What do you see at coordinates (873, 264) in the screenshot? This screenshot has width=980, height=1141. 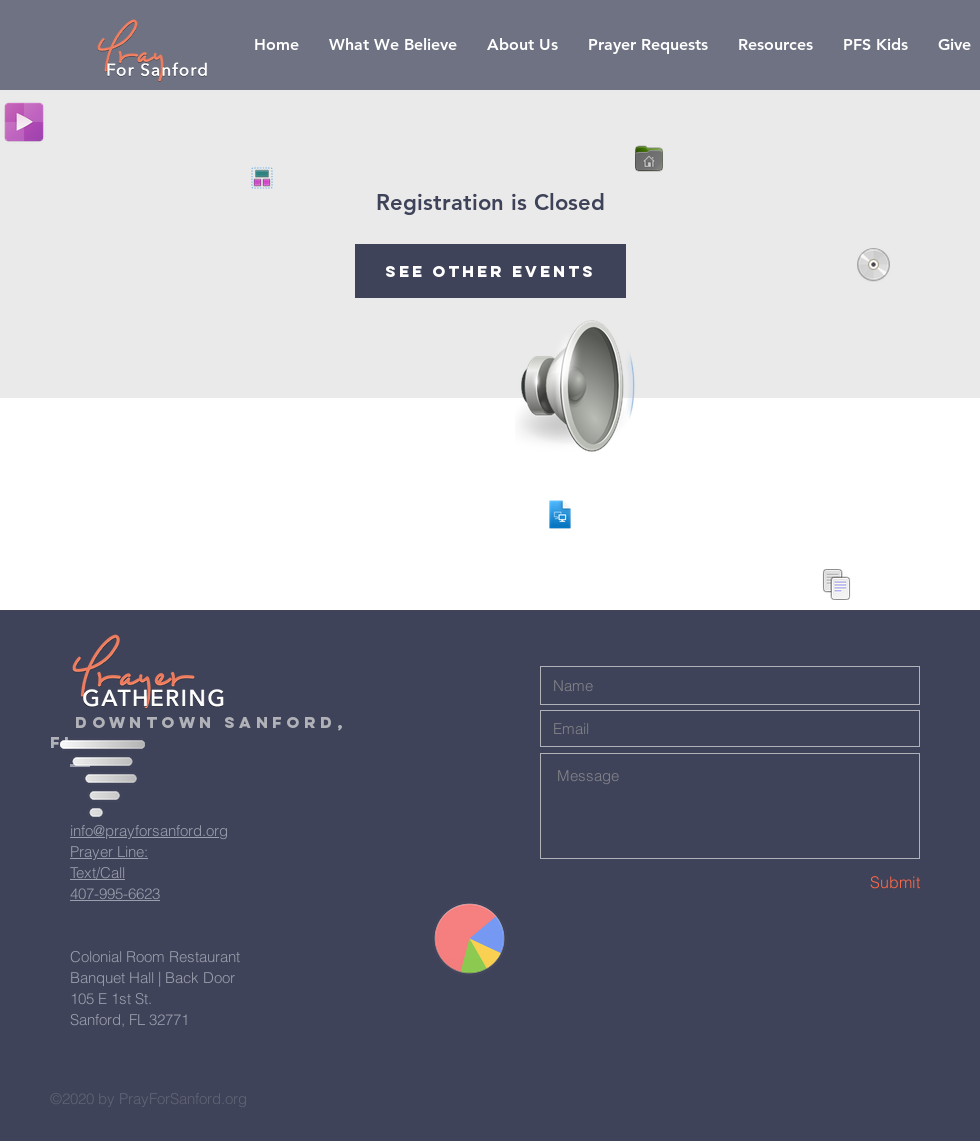 I see `access DVD-RW drive or disc` at bounding box center [873, 264].